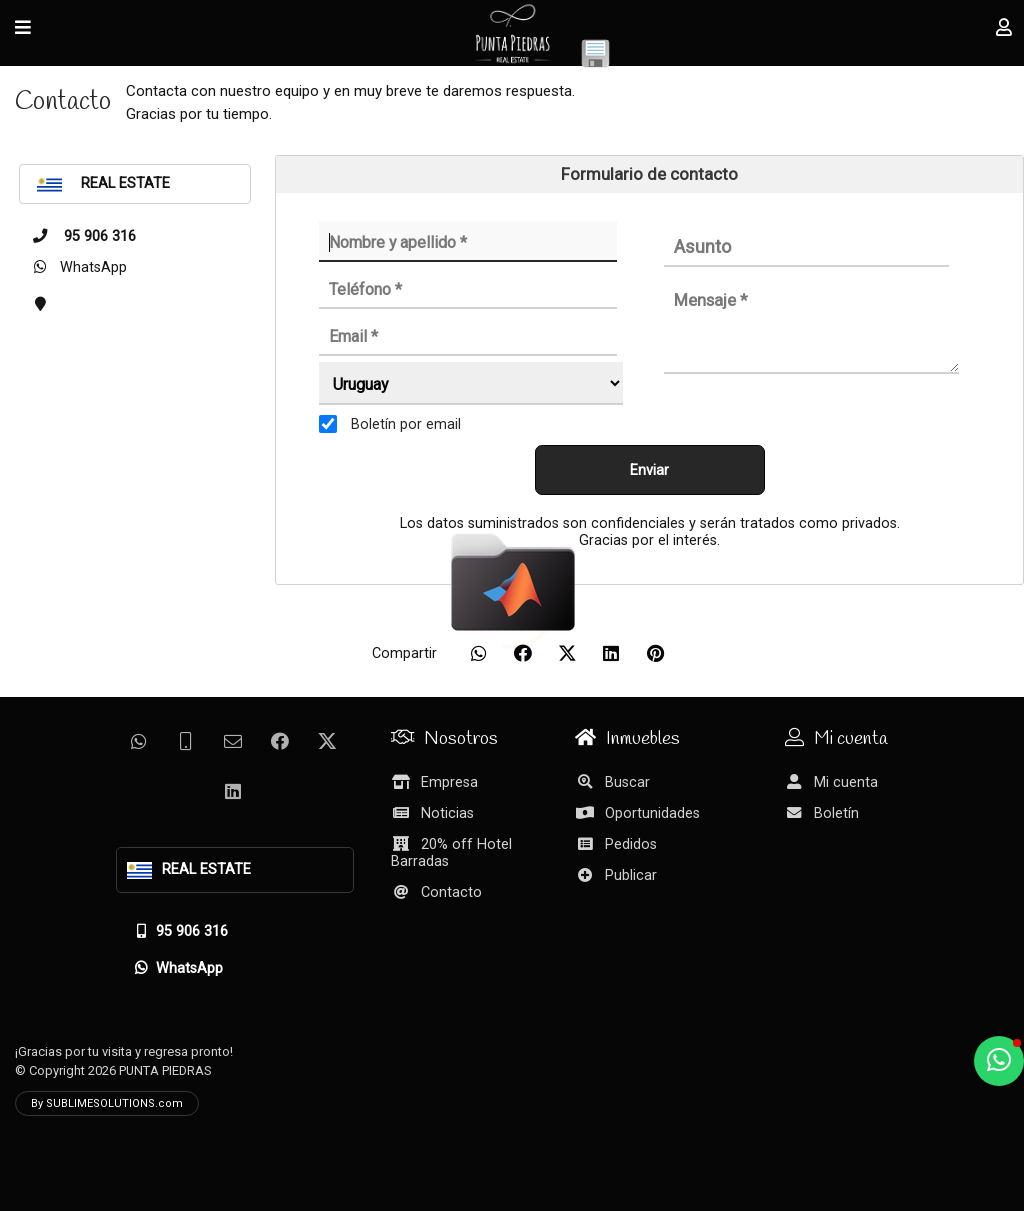  I want to click on save file or document, so click(595, 53).